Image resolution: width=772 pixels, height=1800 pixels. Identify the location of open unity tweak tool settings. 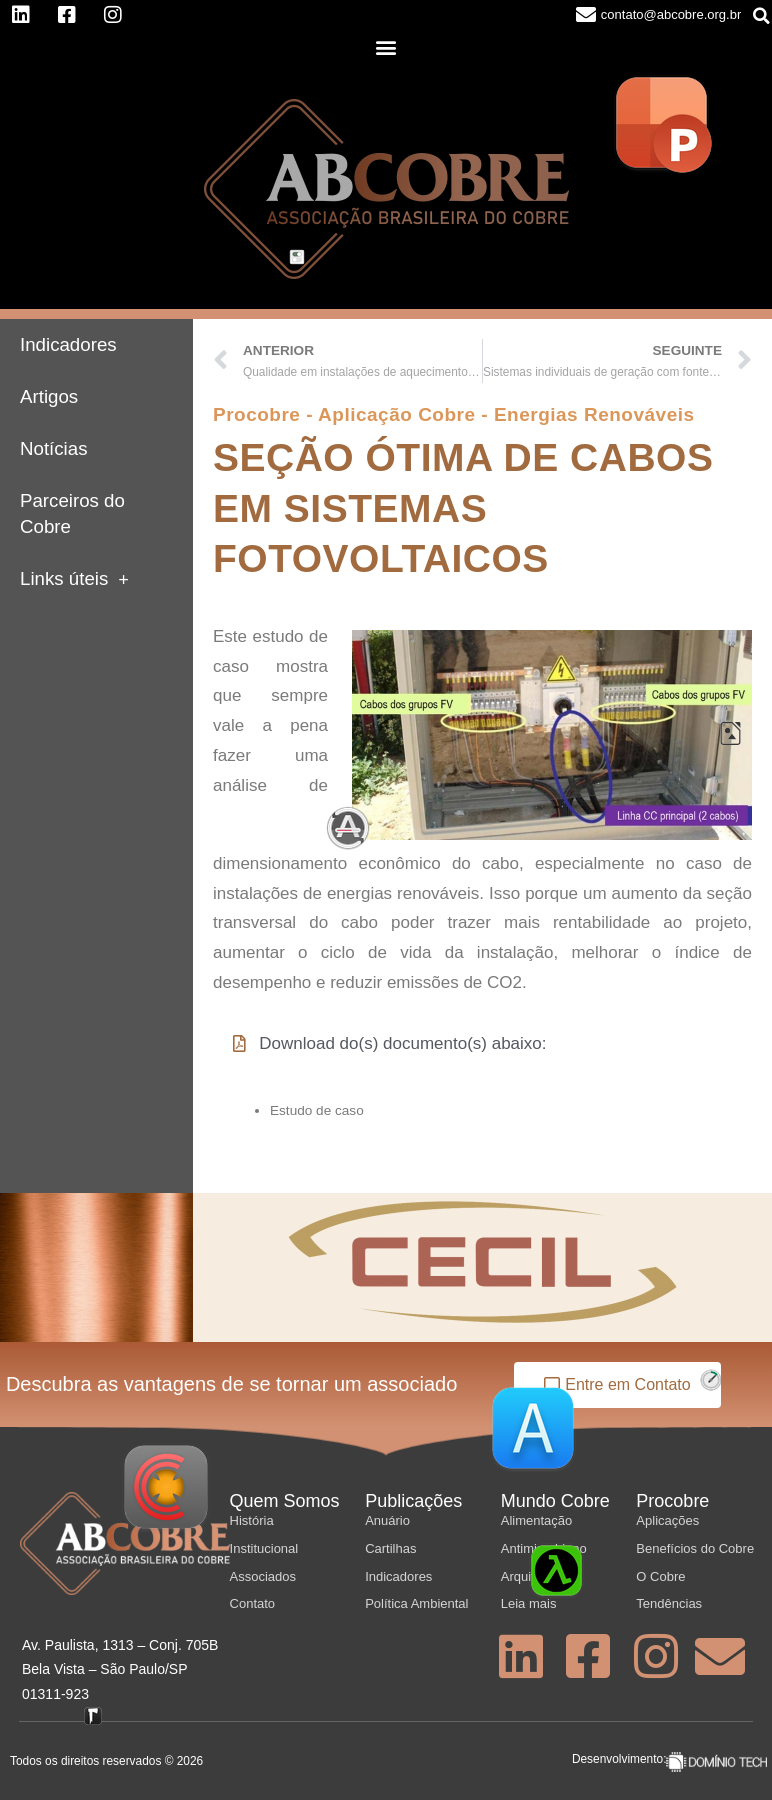
(297, 257).